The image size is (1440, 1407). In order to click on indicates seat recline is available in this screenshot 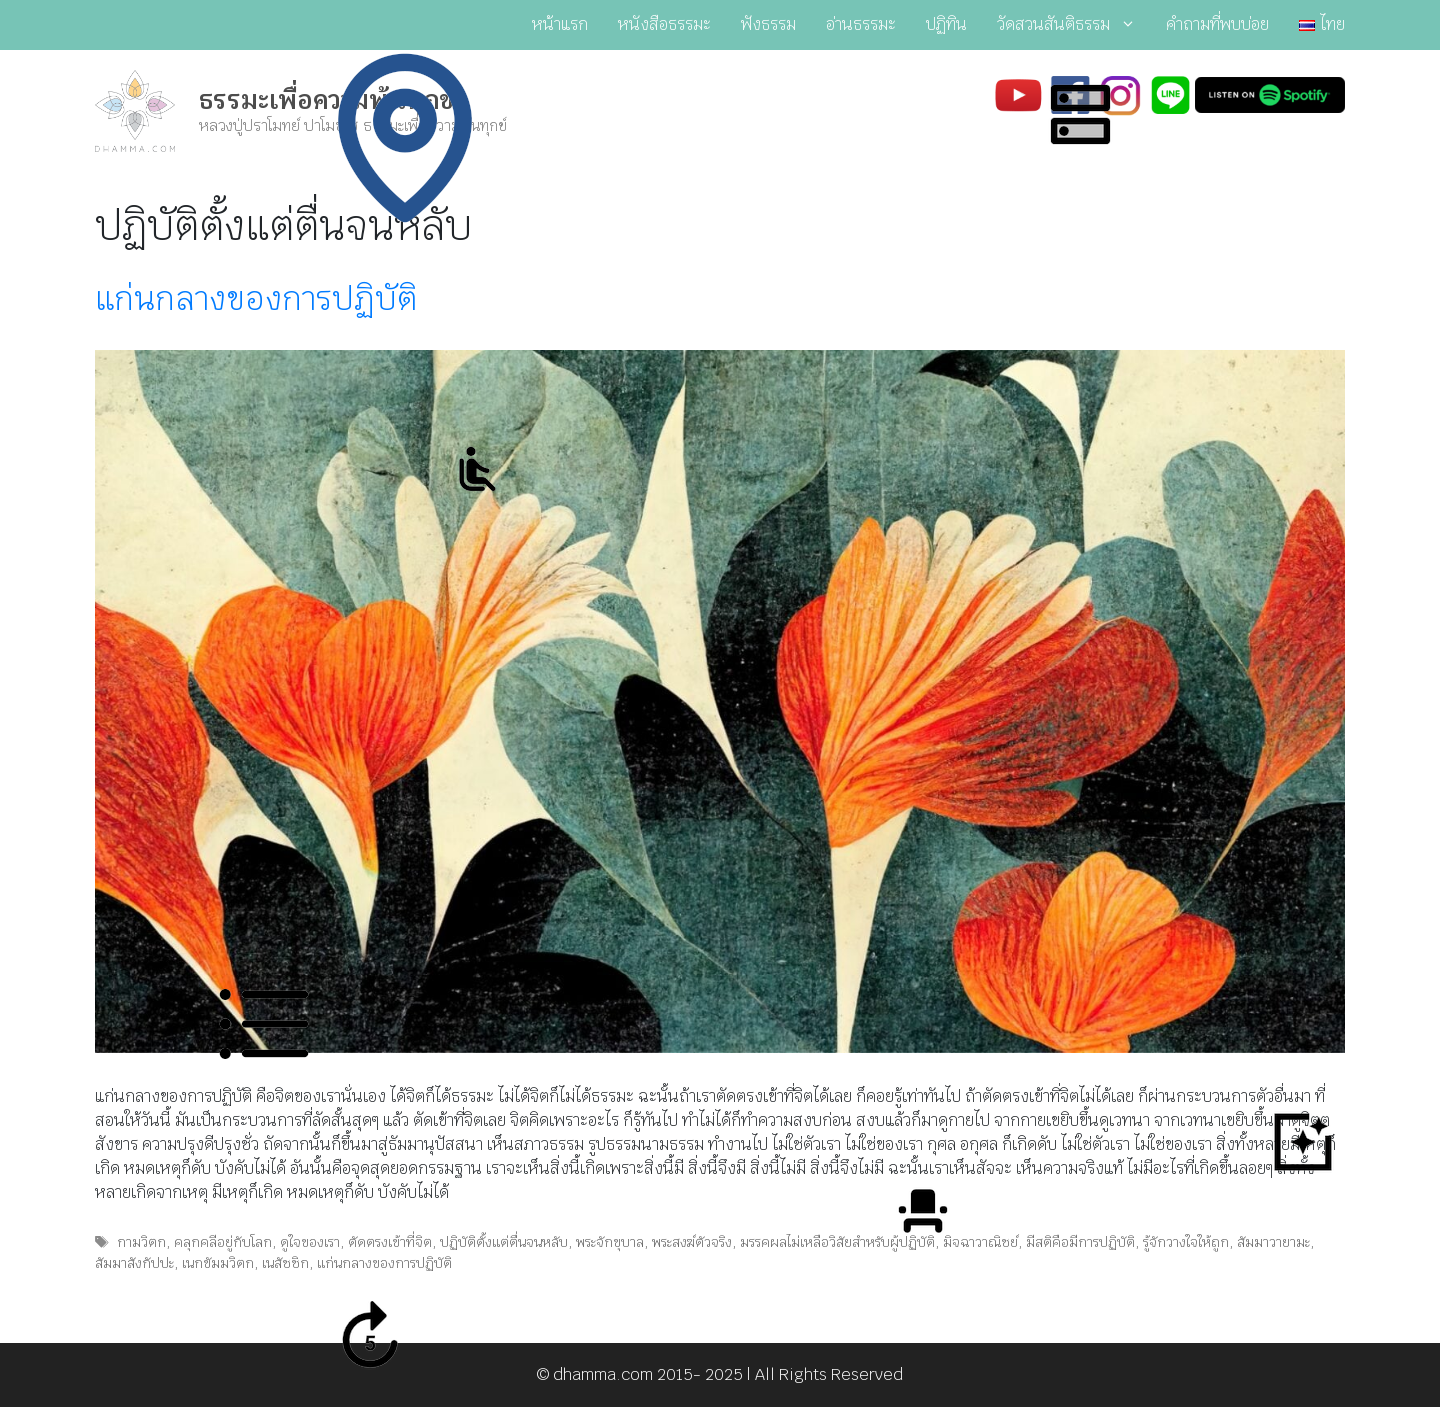, I will do `click(478, 470)`.